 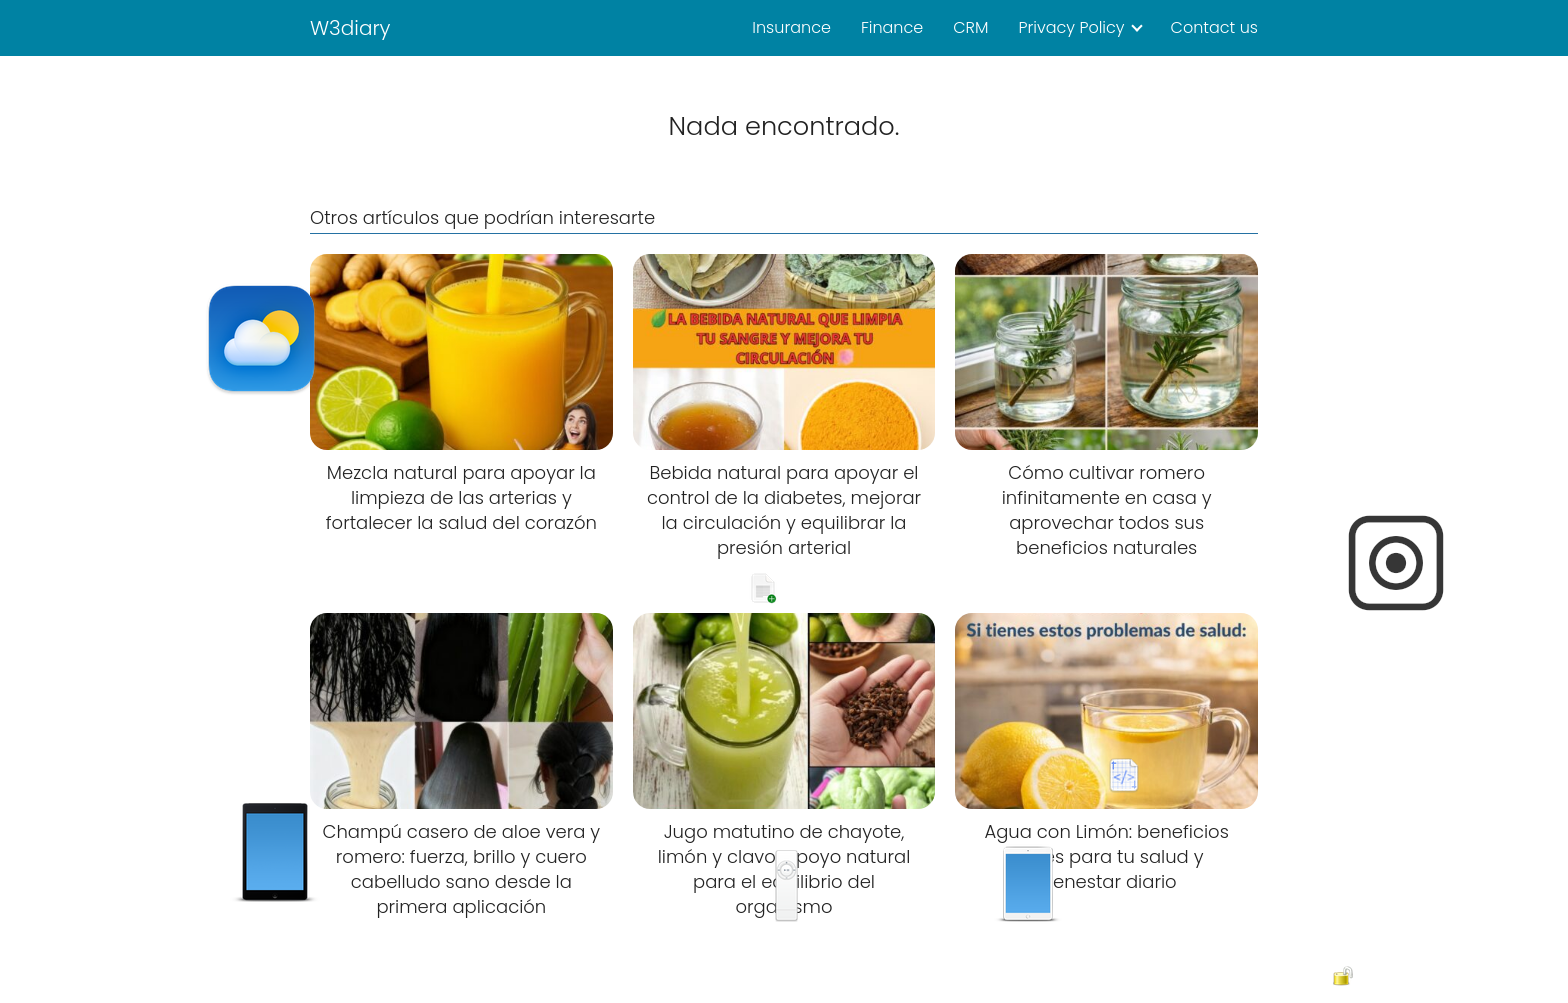 I want to click on a twig template file, so click(x=1124, y=775).